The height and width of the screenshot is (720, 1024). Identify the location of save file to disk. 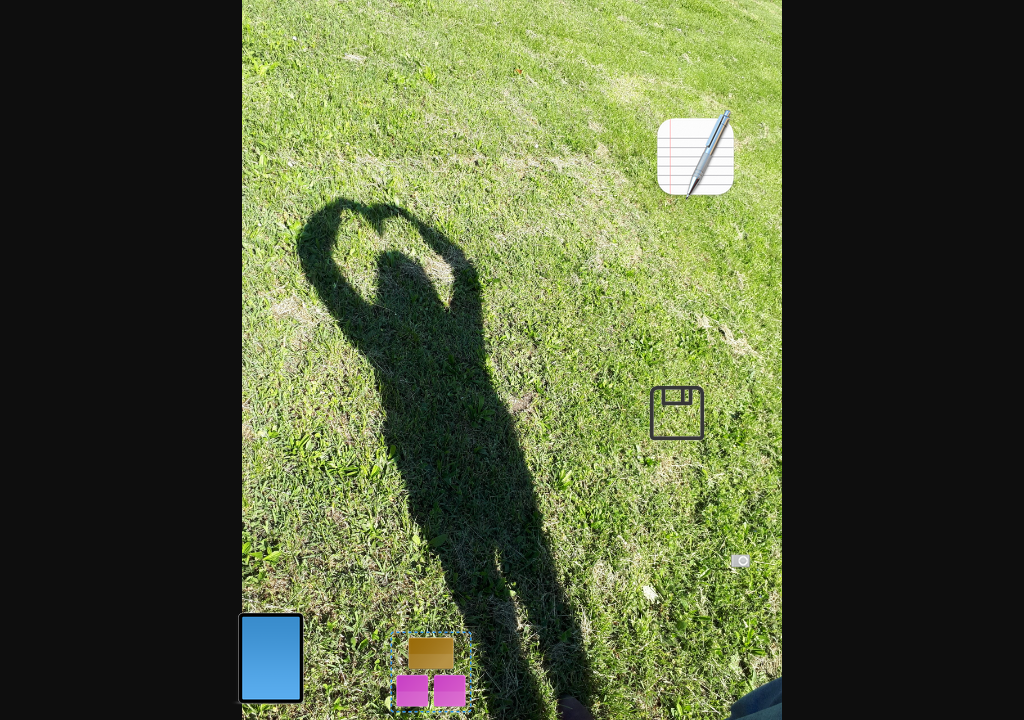
(677, 413).